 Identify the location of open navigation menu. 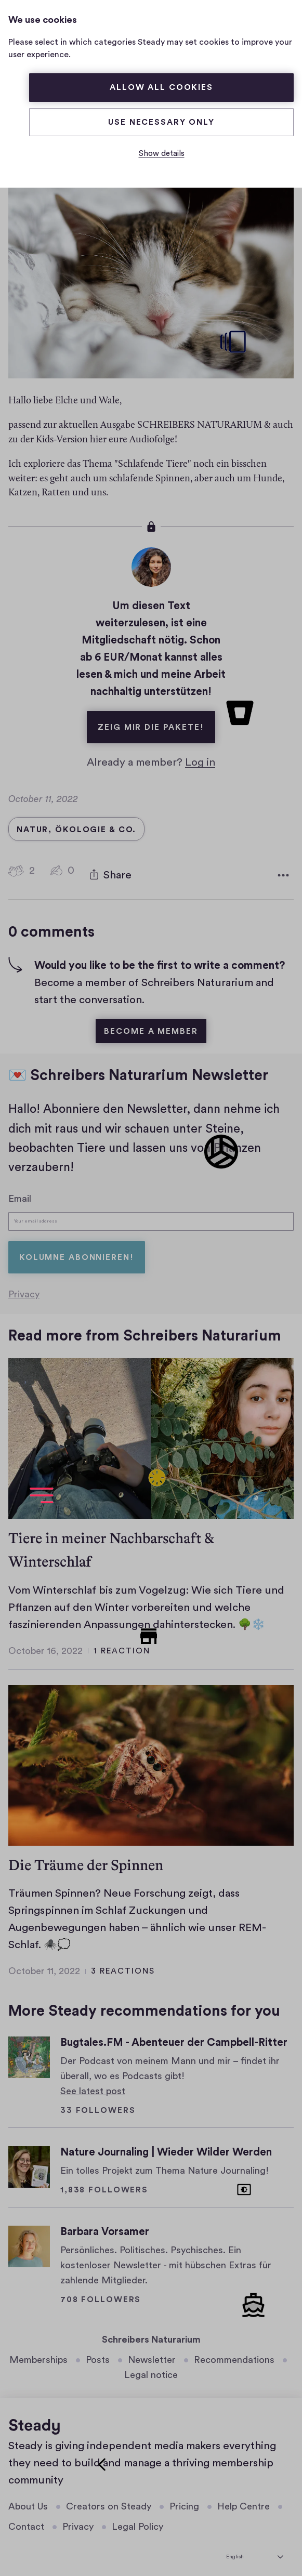
(42, 1495).